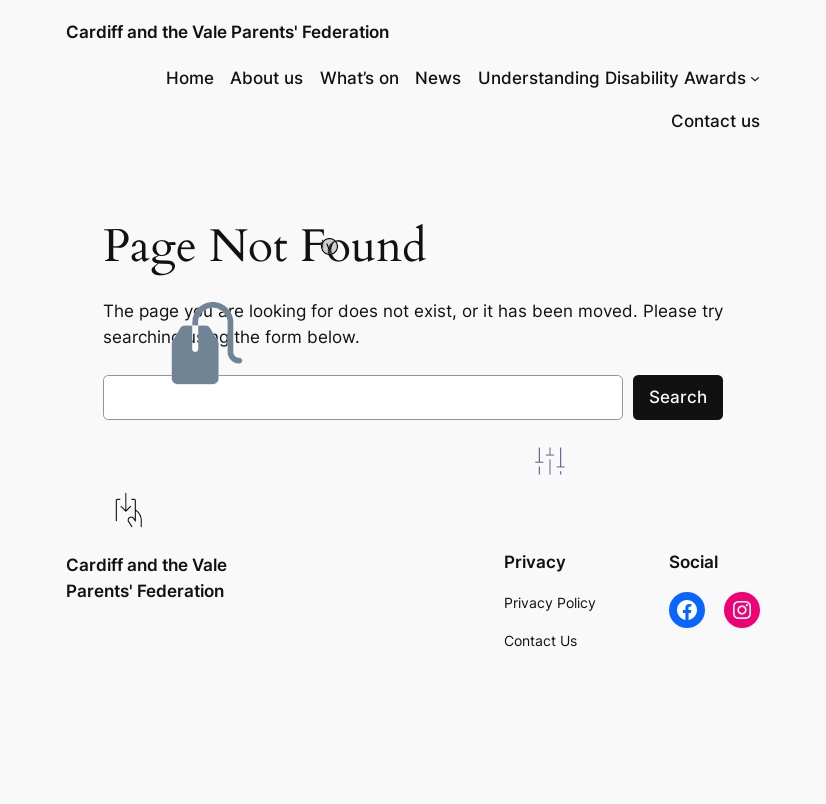 This screenshot has height=804, width=826. What do you see at coordinates (127, 510) in the screenshot?
I see `withdraw or receive funds` at bounding box center [127, 510].